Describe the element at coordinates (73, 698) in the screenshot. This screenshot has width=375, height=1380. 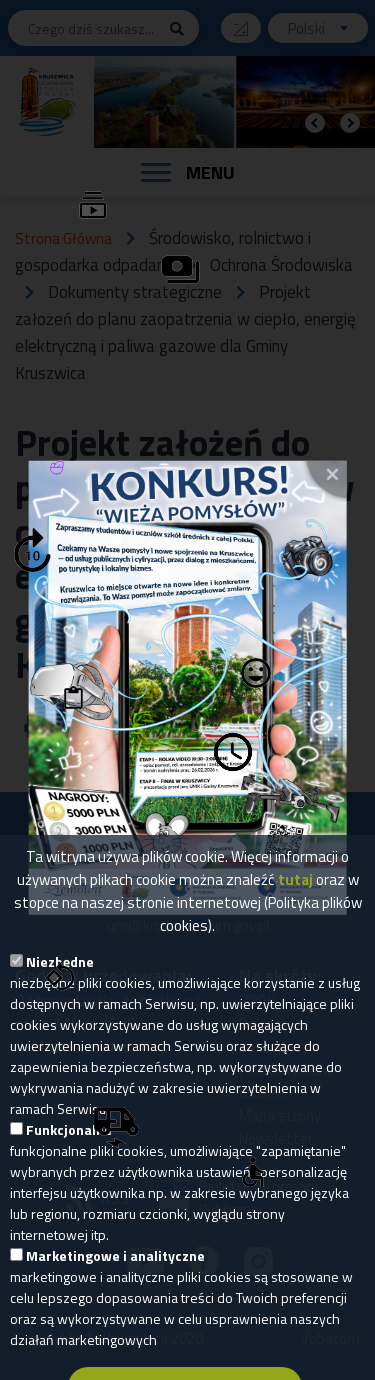
I see `paste content from clipboard` at that location.